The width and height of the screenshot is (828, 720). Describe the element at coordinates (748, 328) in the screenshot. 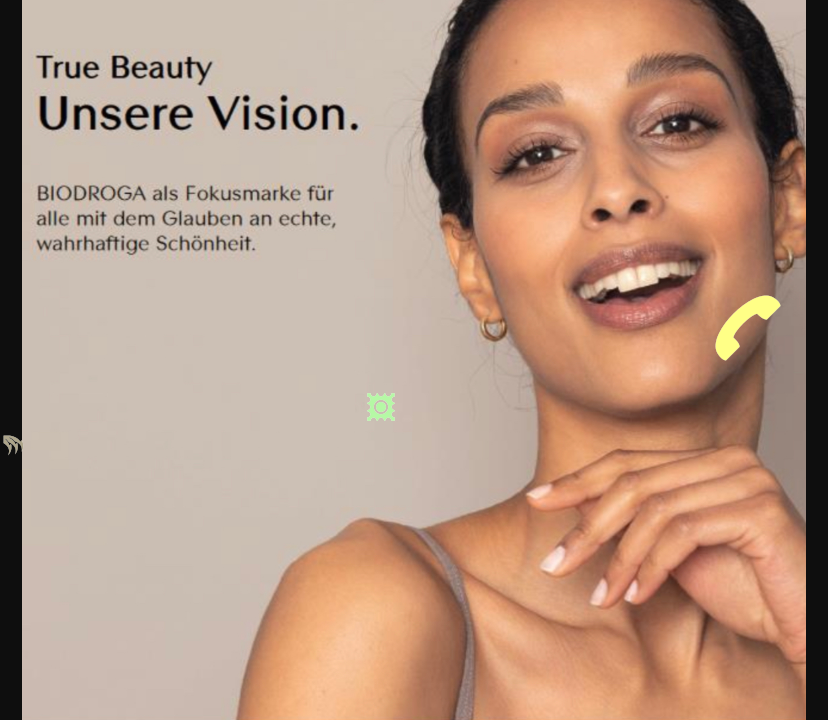

I see `make a phone call` at that location.